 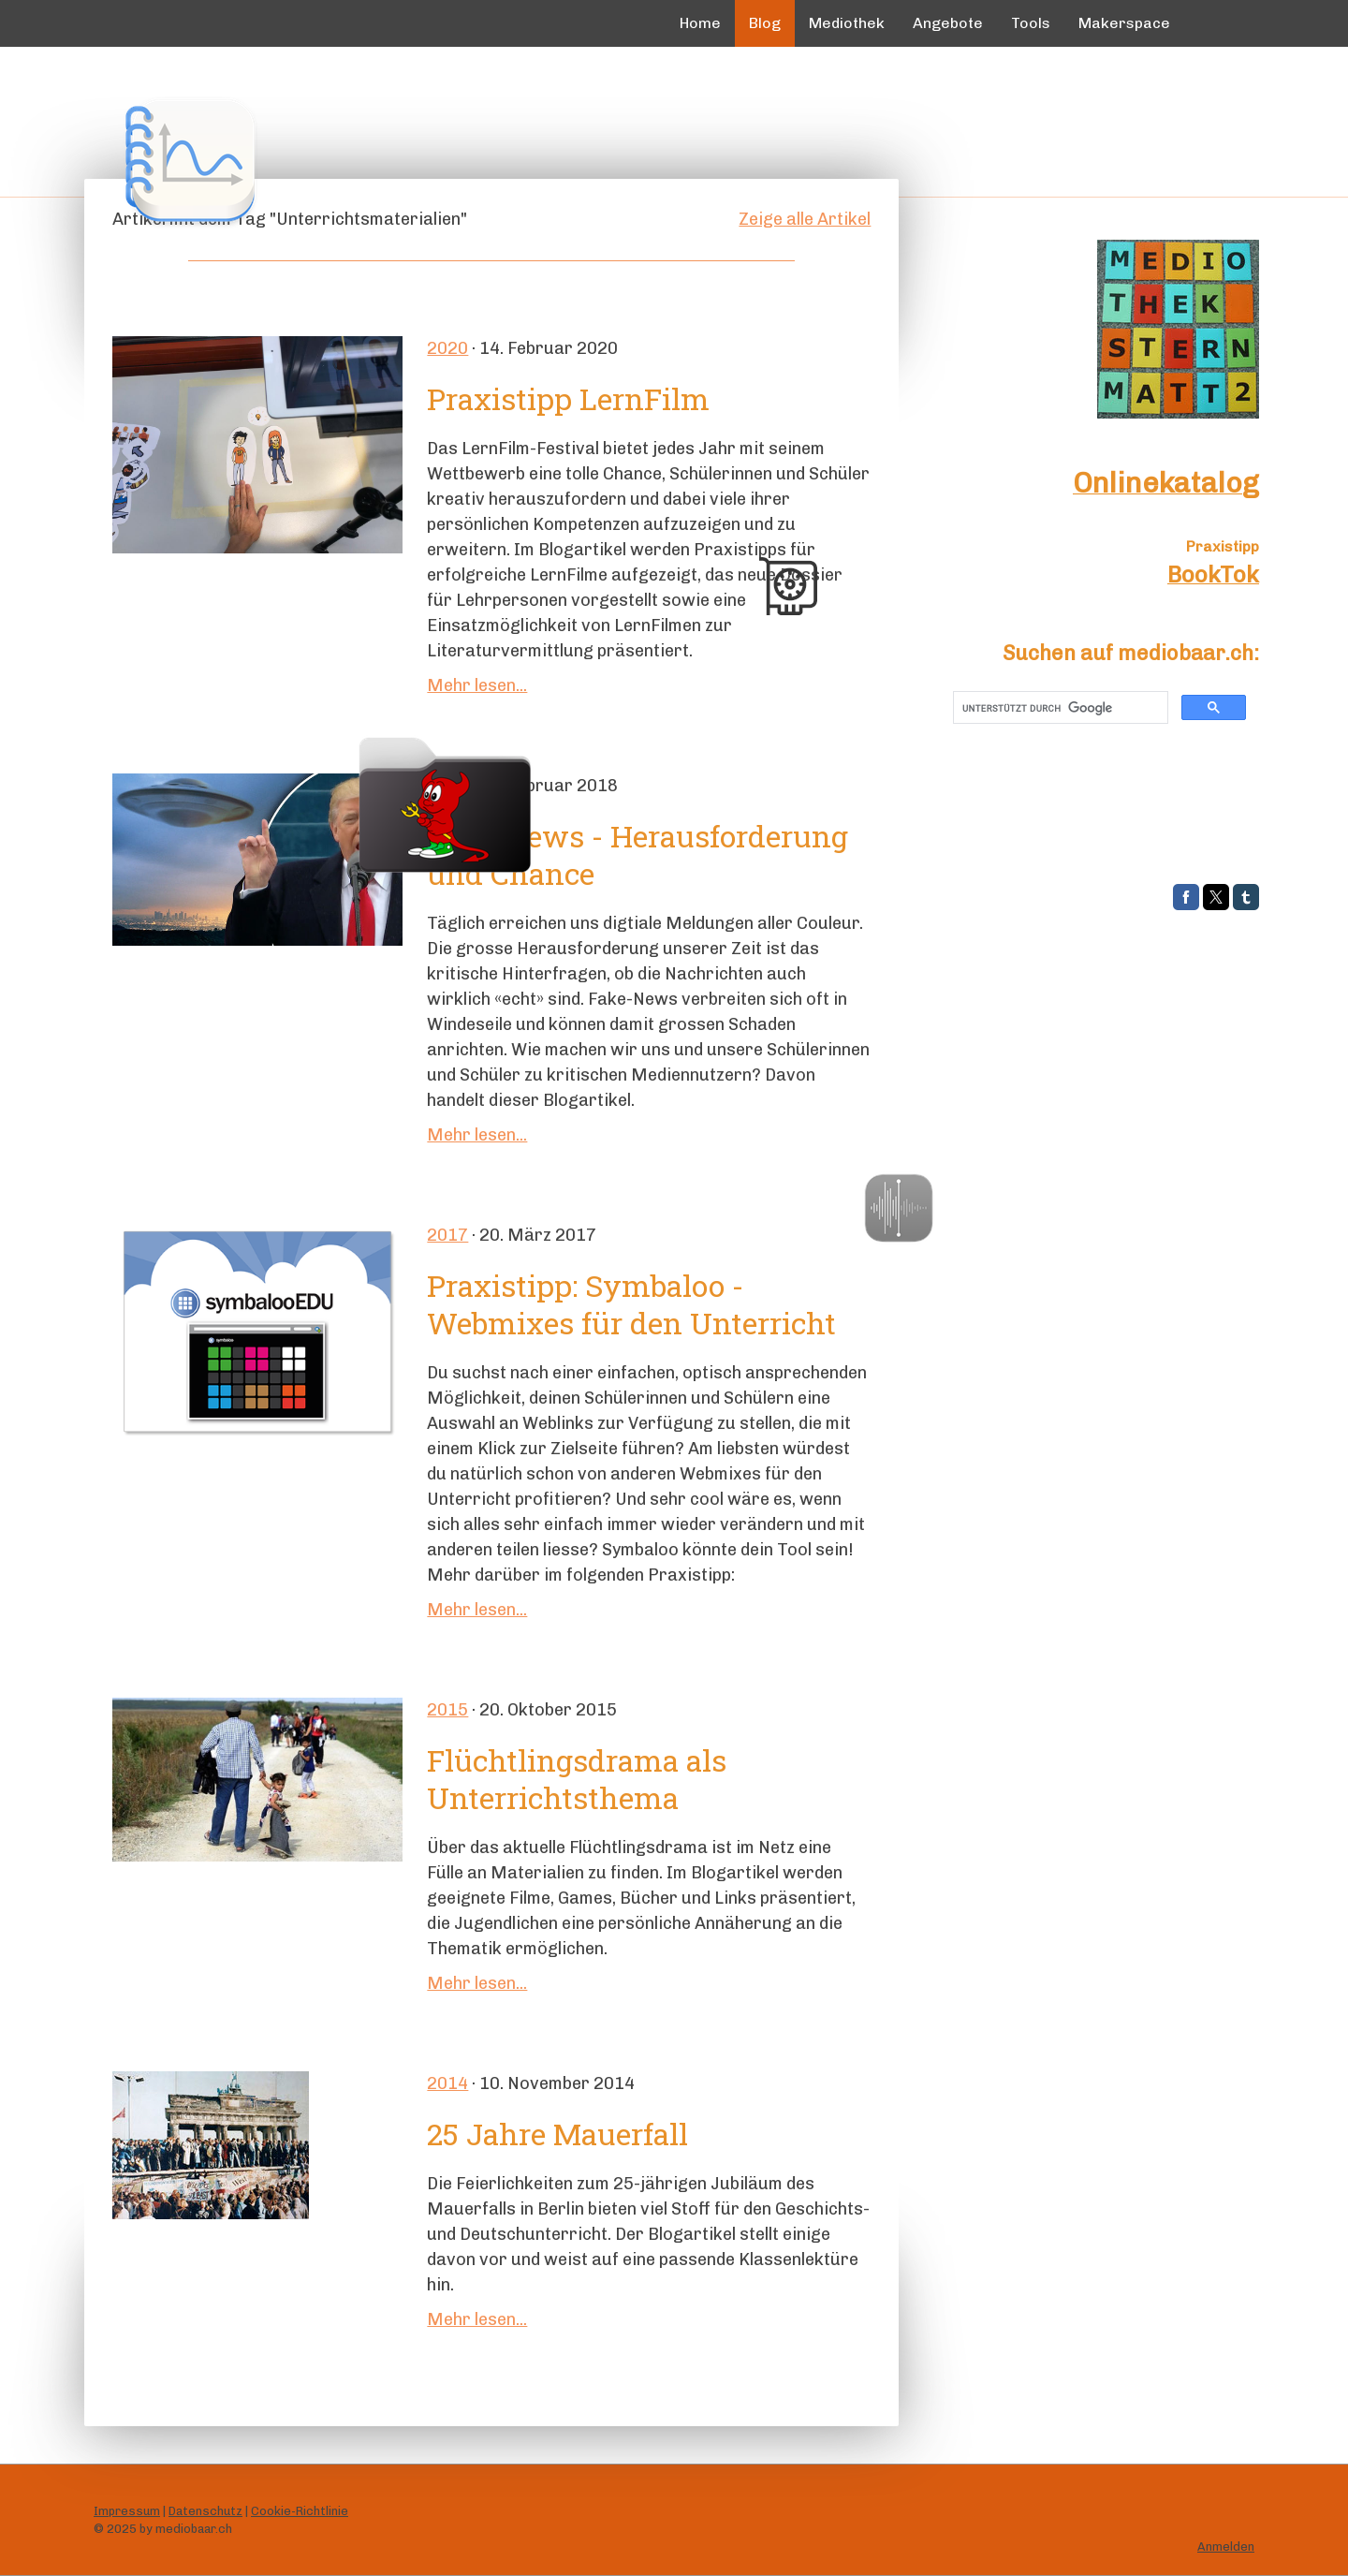 What do you see at coordinates (444, 809) in the screenshot?
I see `open BSD-related files or projects` at bounding box center [444, 809].